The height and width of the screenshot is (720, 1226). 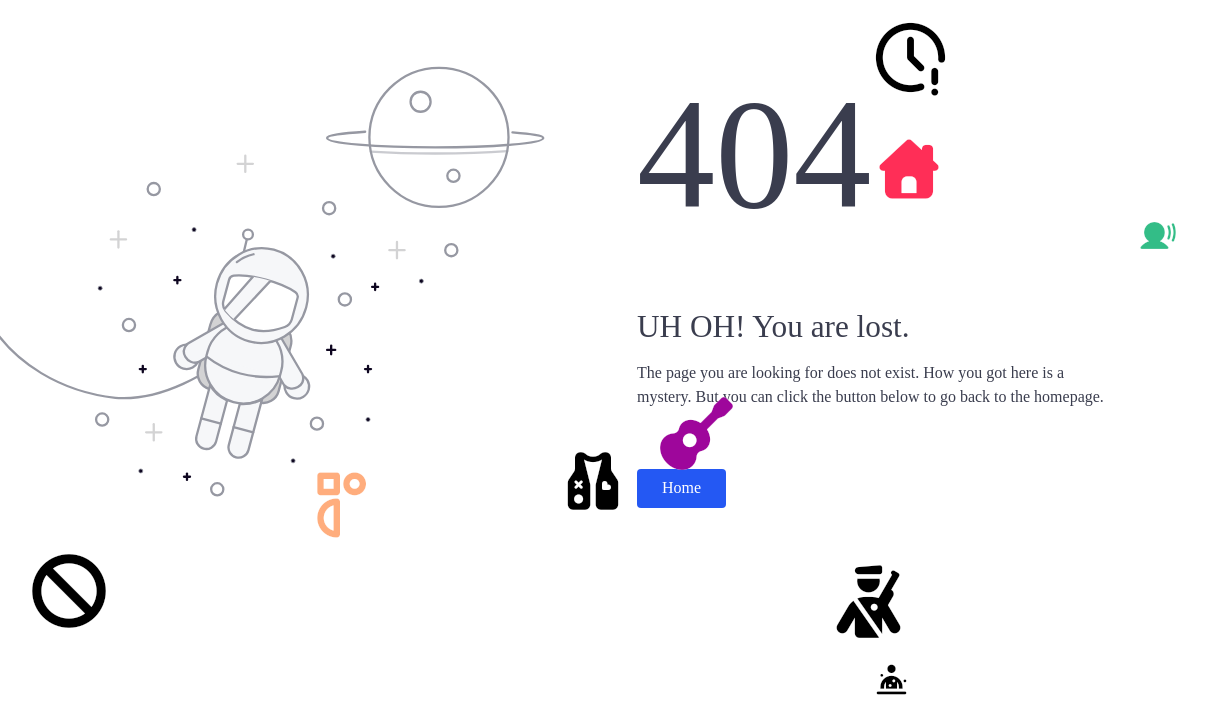 I want to click on navigate to home screen, so click(x=909, y=169).